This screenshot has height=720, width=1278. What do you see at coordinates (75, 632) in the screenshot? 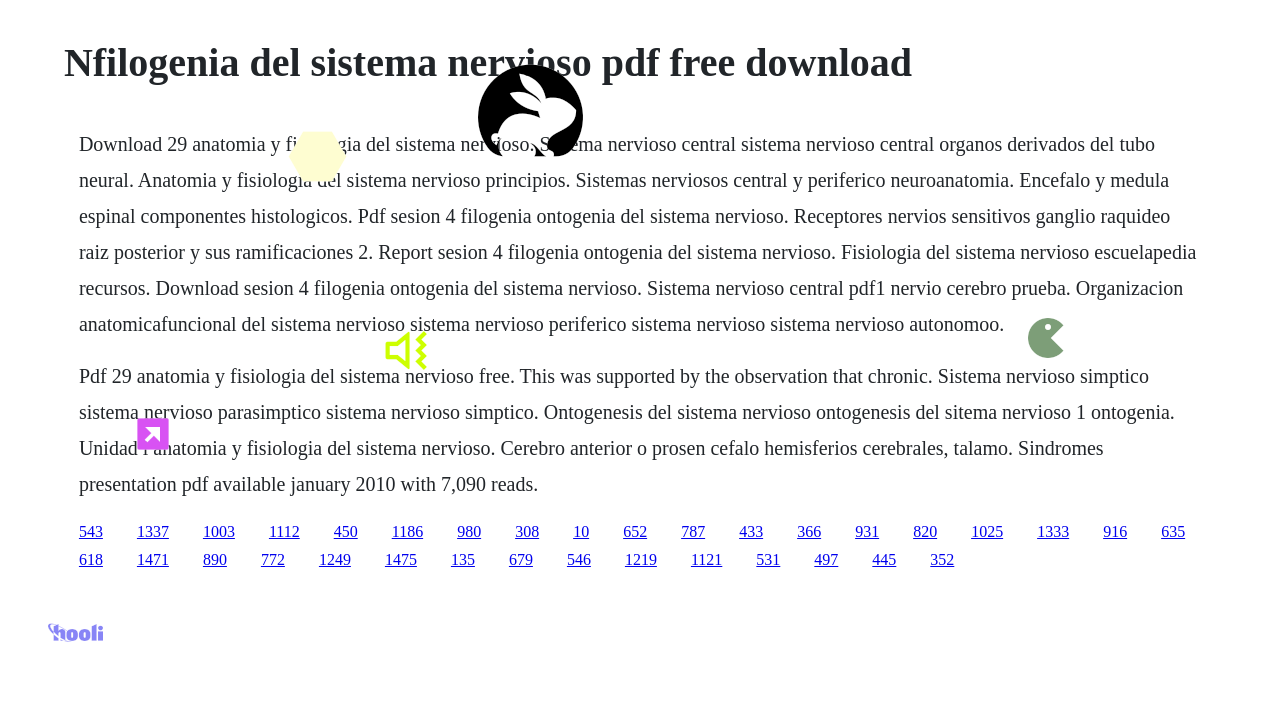
I see `hooli company logo` at bounding box center [75, 632].